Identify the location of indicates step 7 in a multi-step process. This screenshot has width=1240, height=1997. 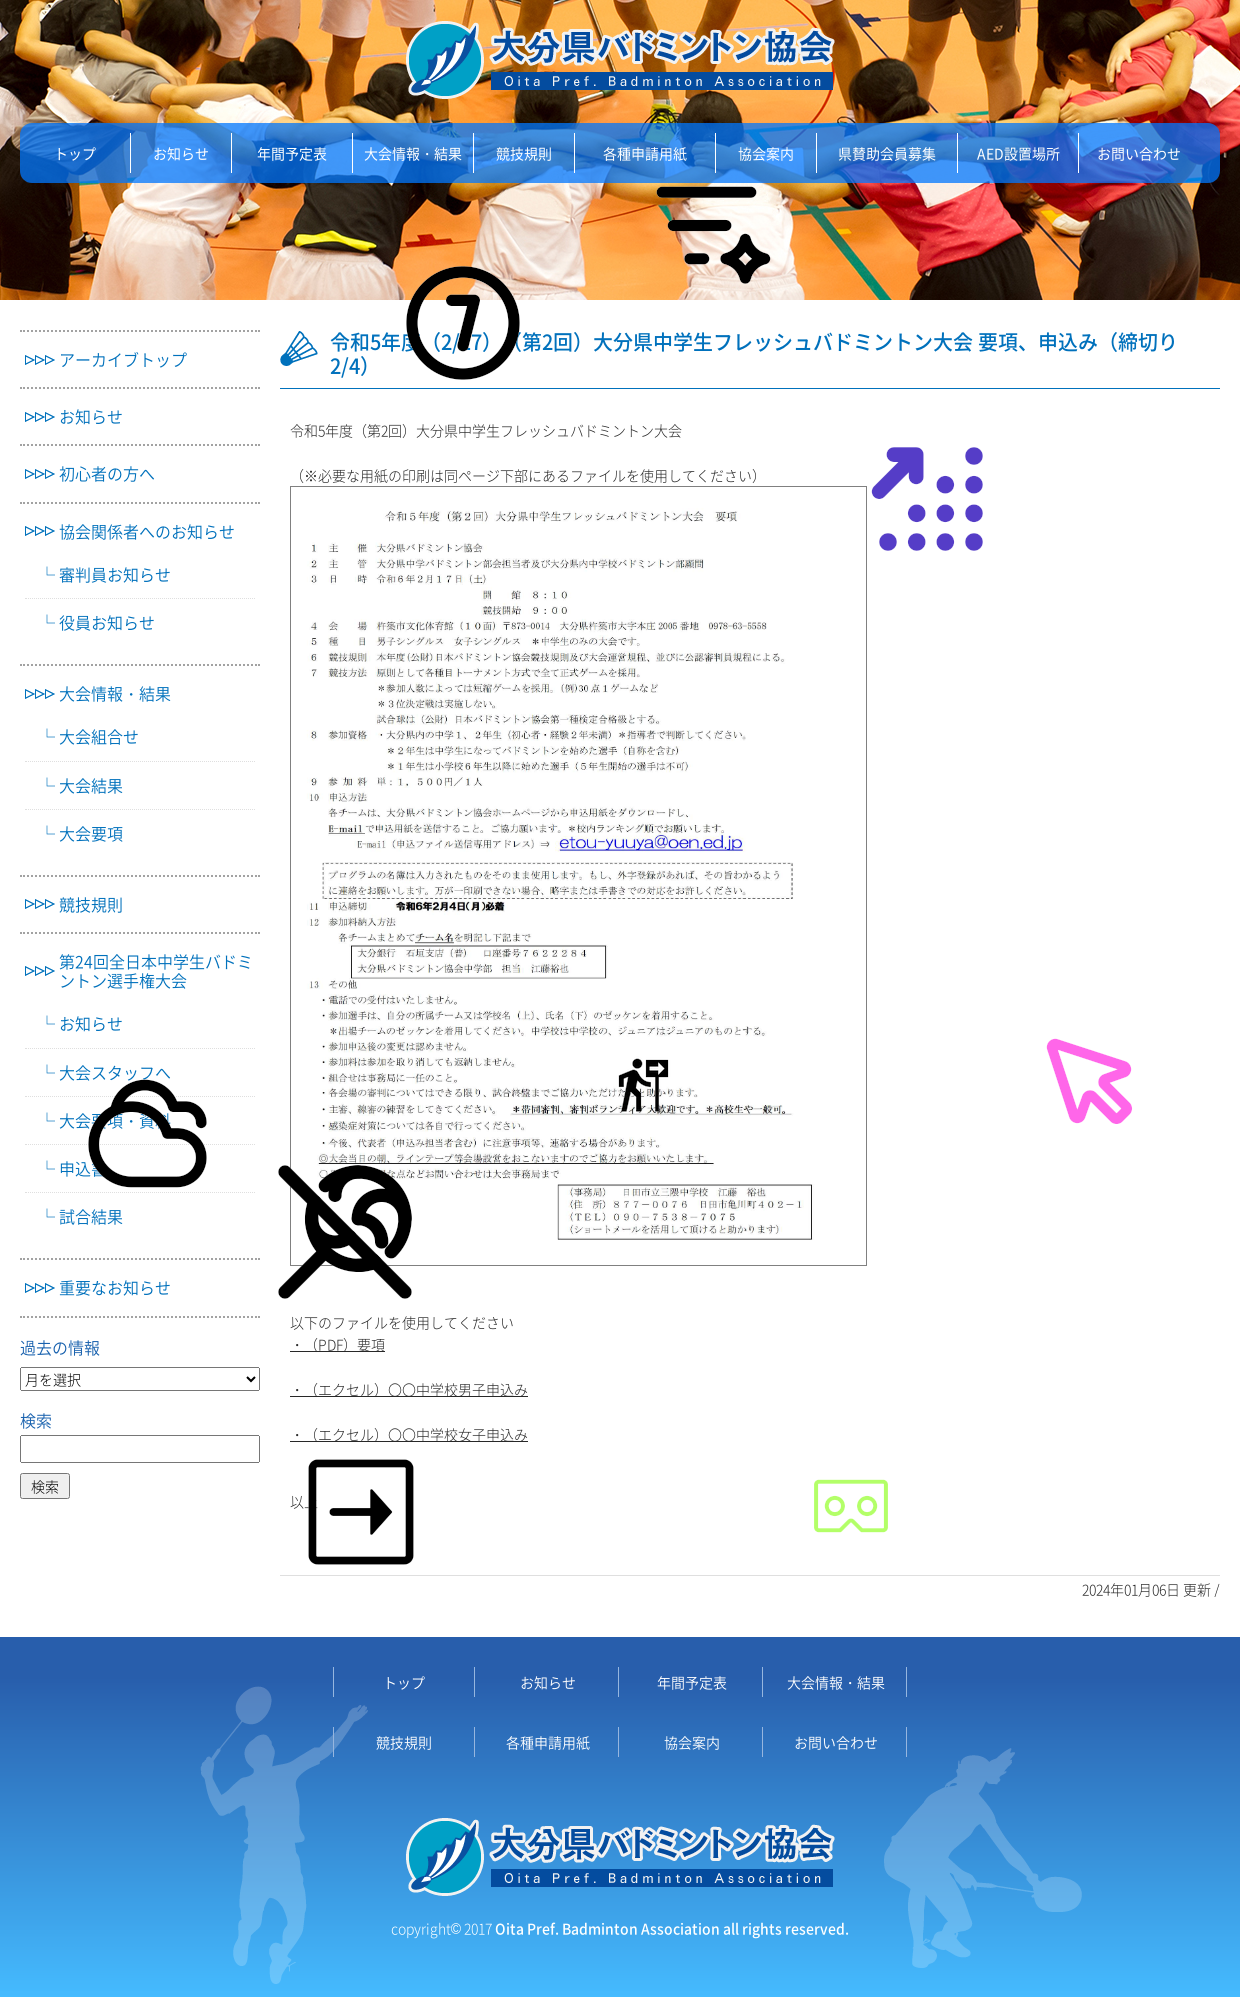
(463, 323).